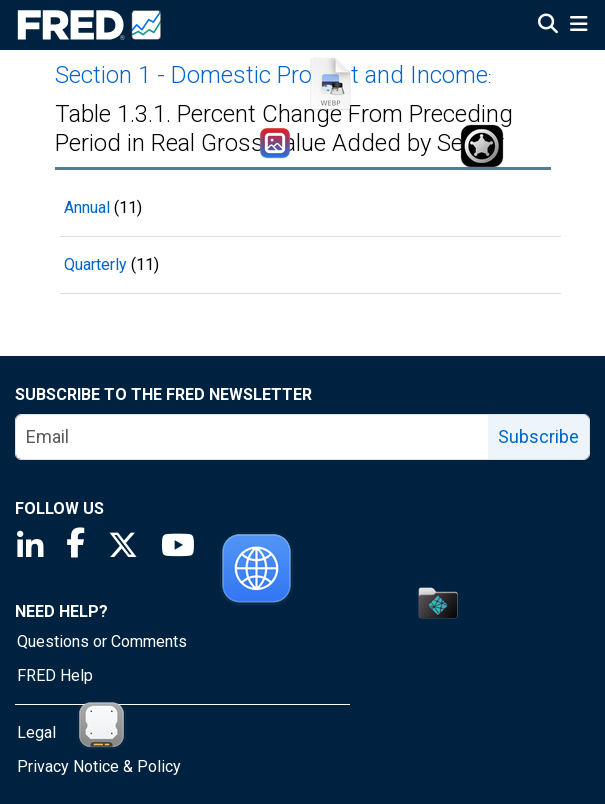  What do you see at coordinates (482, 146) in the screenshot?
I see `launch rimworld` at bounding box center [482, 146].